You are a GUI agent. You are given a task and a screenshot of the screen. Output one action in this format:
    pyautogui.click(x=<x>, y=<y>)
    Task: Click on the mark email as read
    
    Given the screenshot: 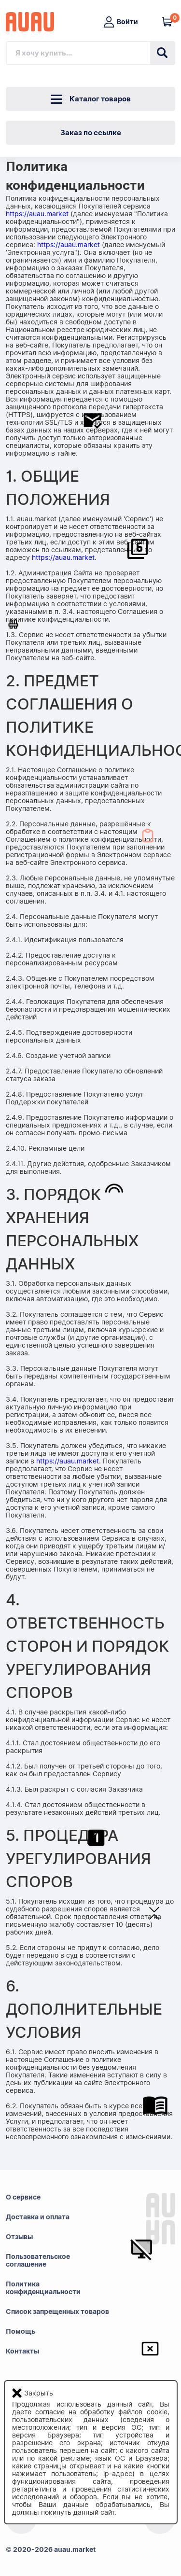 What is the action you would take?
    pyautogui.click(x=92, y=420)
    